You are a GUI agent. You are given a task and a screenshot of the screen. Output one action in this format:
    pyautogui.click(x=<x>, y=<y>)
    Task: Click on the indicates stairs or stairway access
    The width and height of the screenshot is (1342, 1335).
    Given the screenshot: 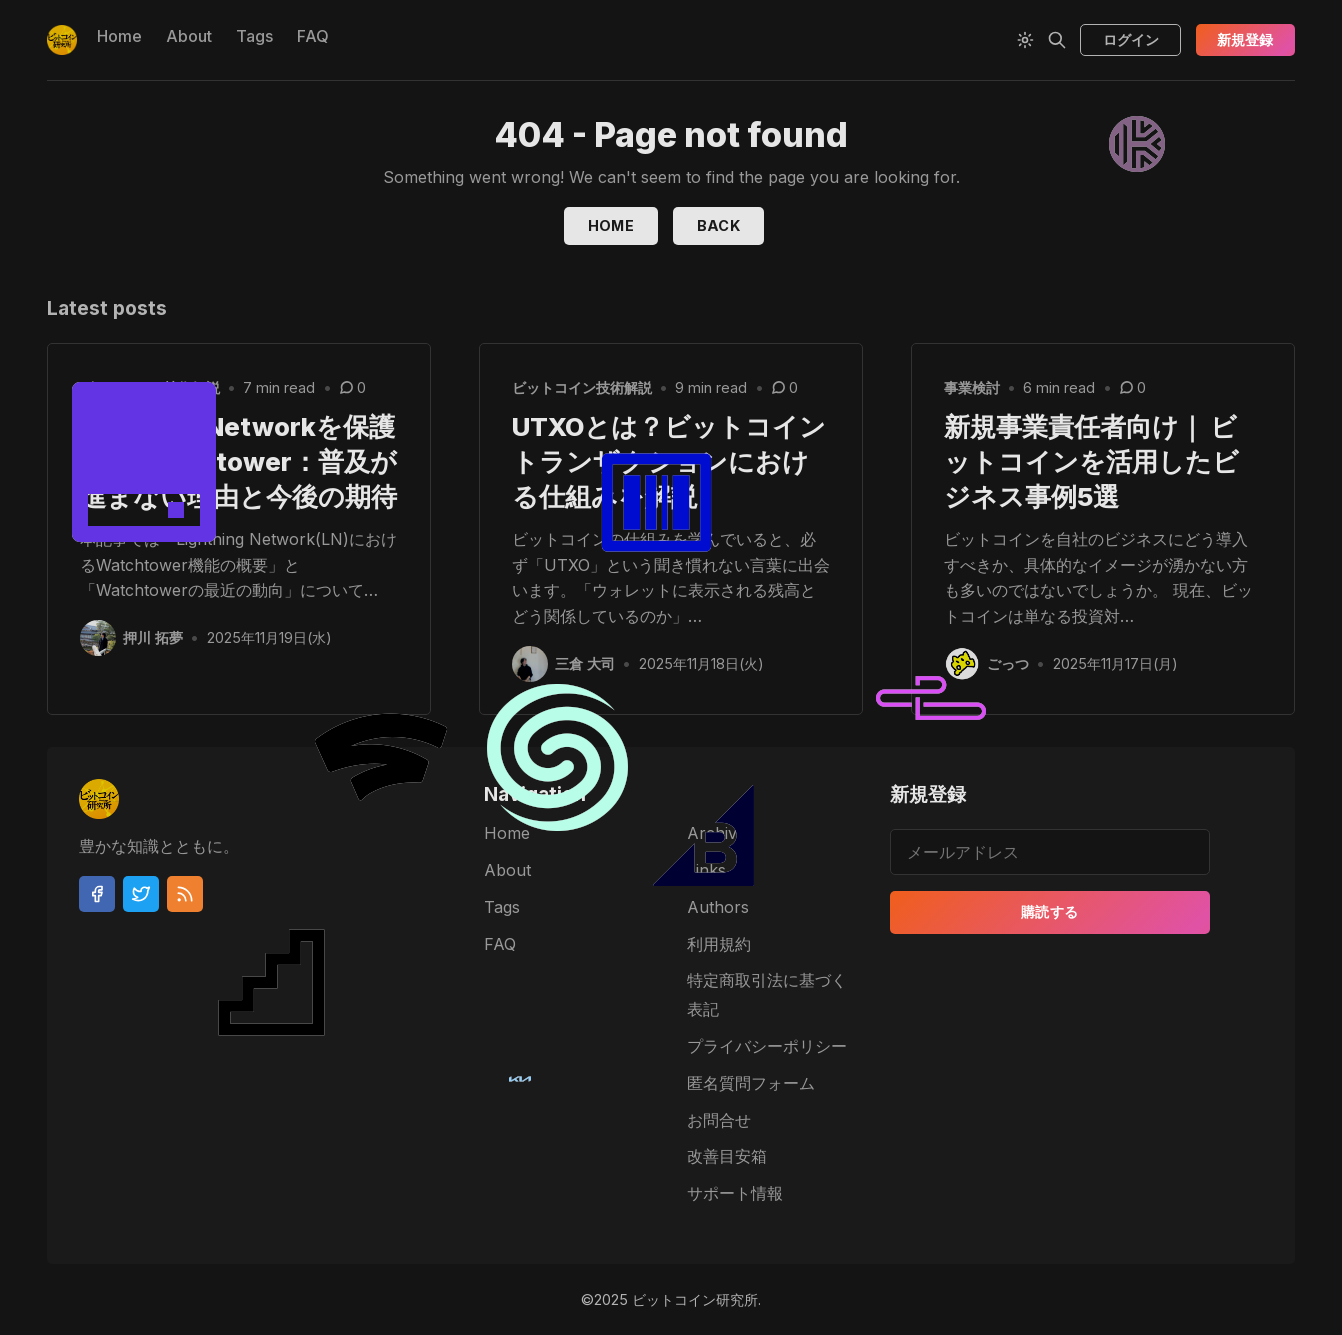 What is the action you would take?
    pyautogui.click(x=271, y=982)
    